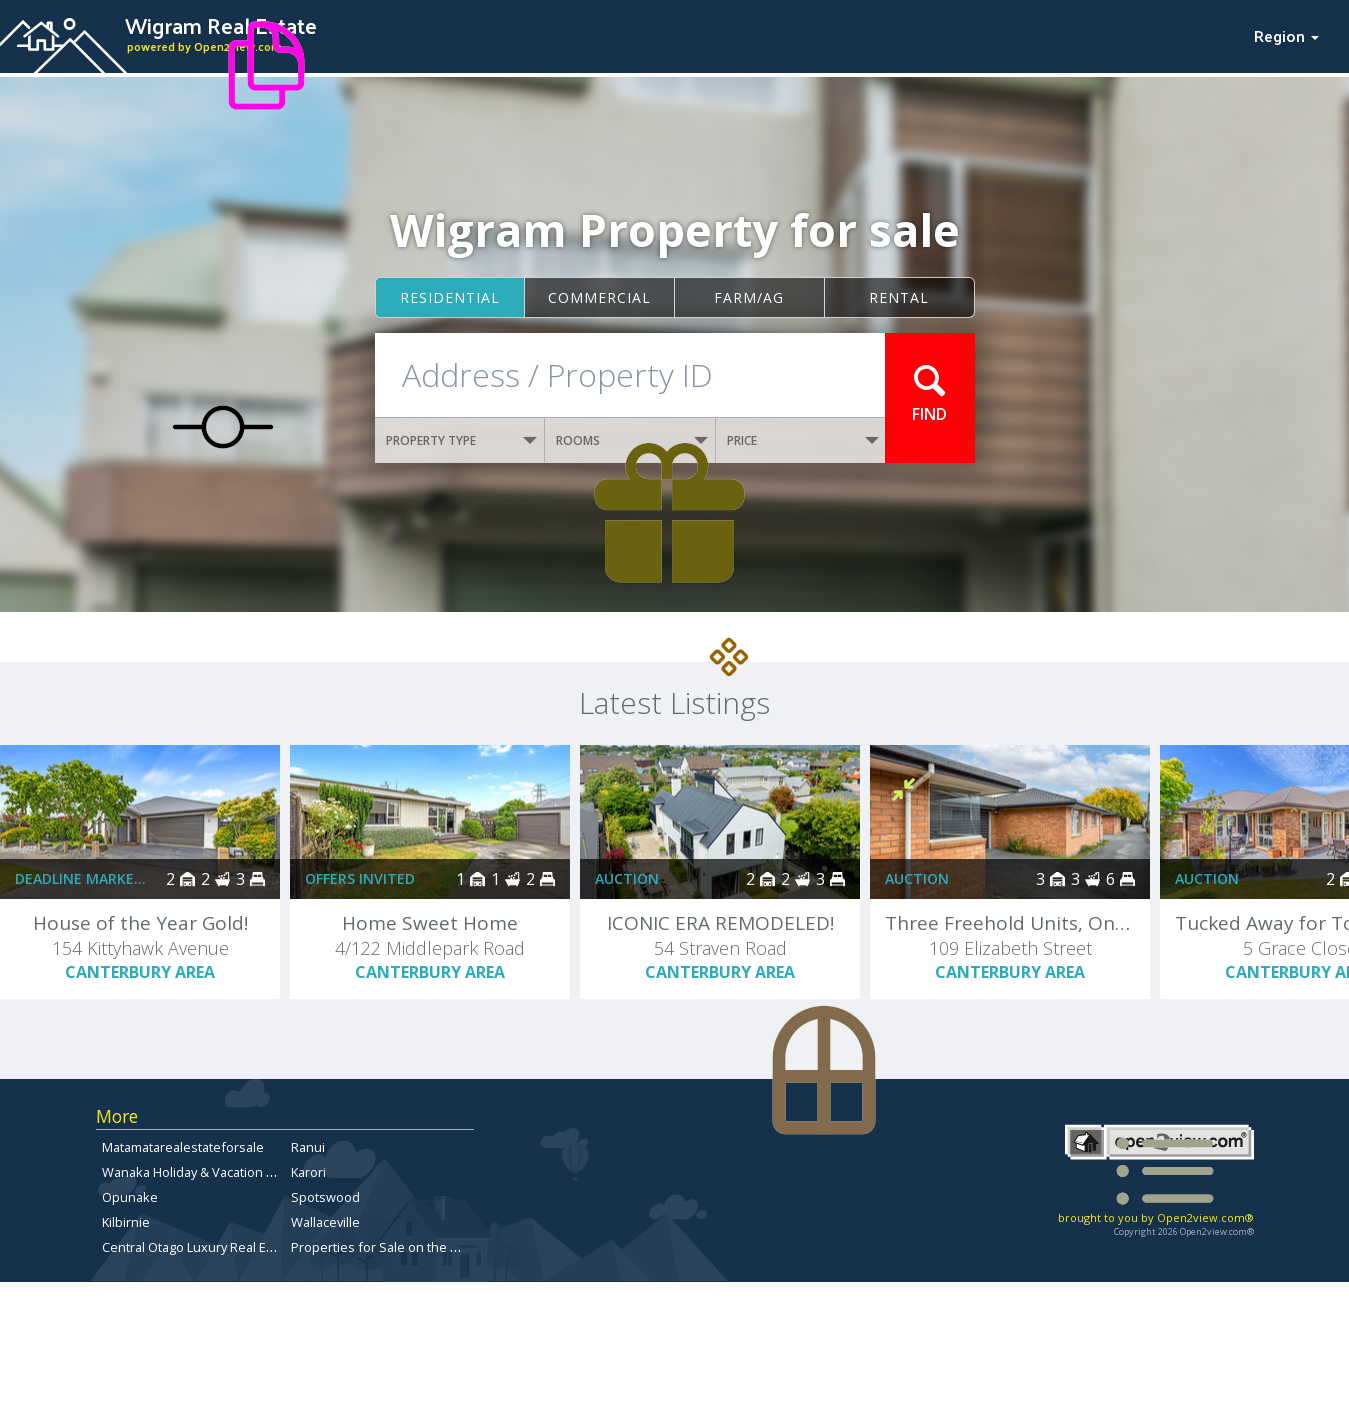  What do you see at coordinates (729, 657) in the screenshot?
I see `view or manage UI components` at bounding box center [729, 657].